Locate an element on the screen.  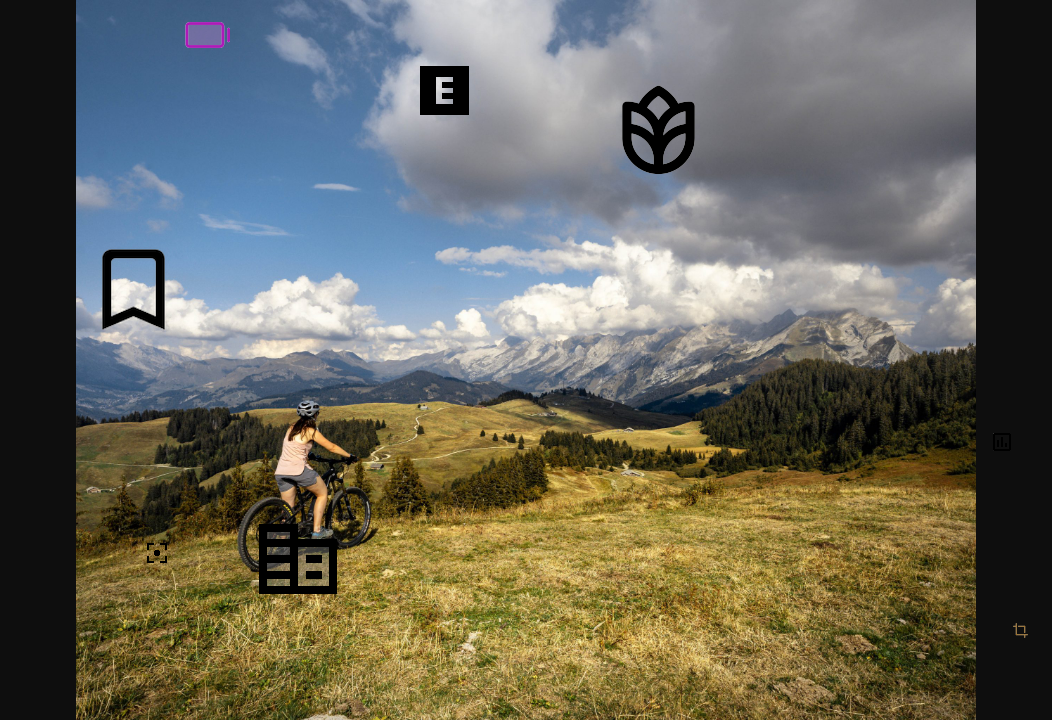
view company or organization details is located at coordinates (298, 559).